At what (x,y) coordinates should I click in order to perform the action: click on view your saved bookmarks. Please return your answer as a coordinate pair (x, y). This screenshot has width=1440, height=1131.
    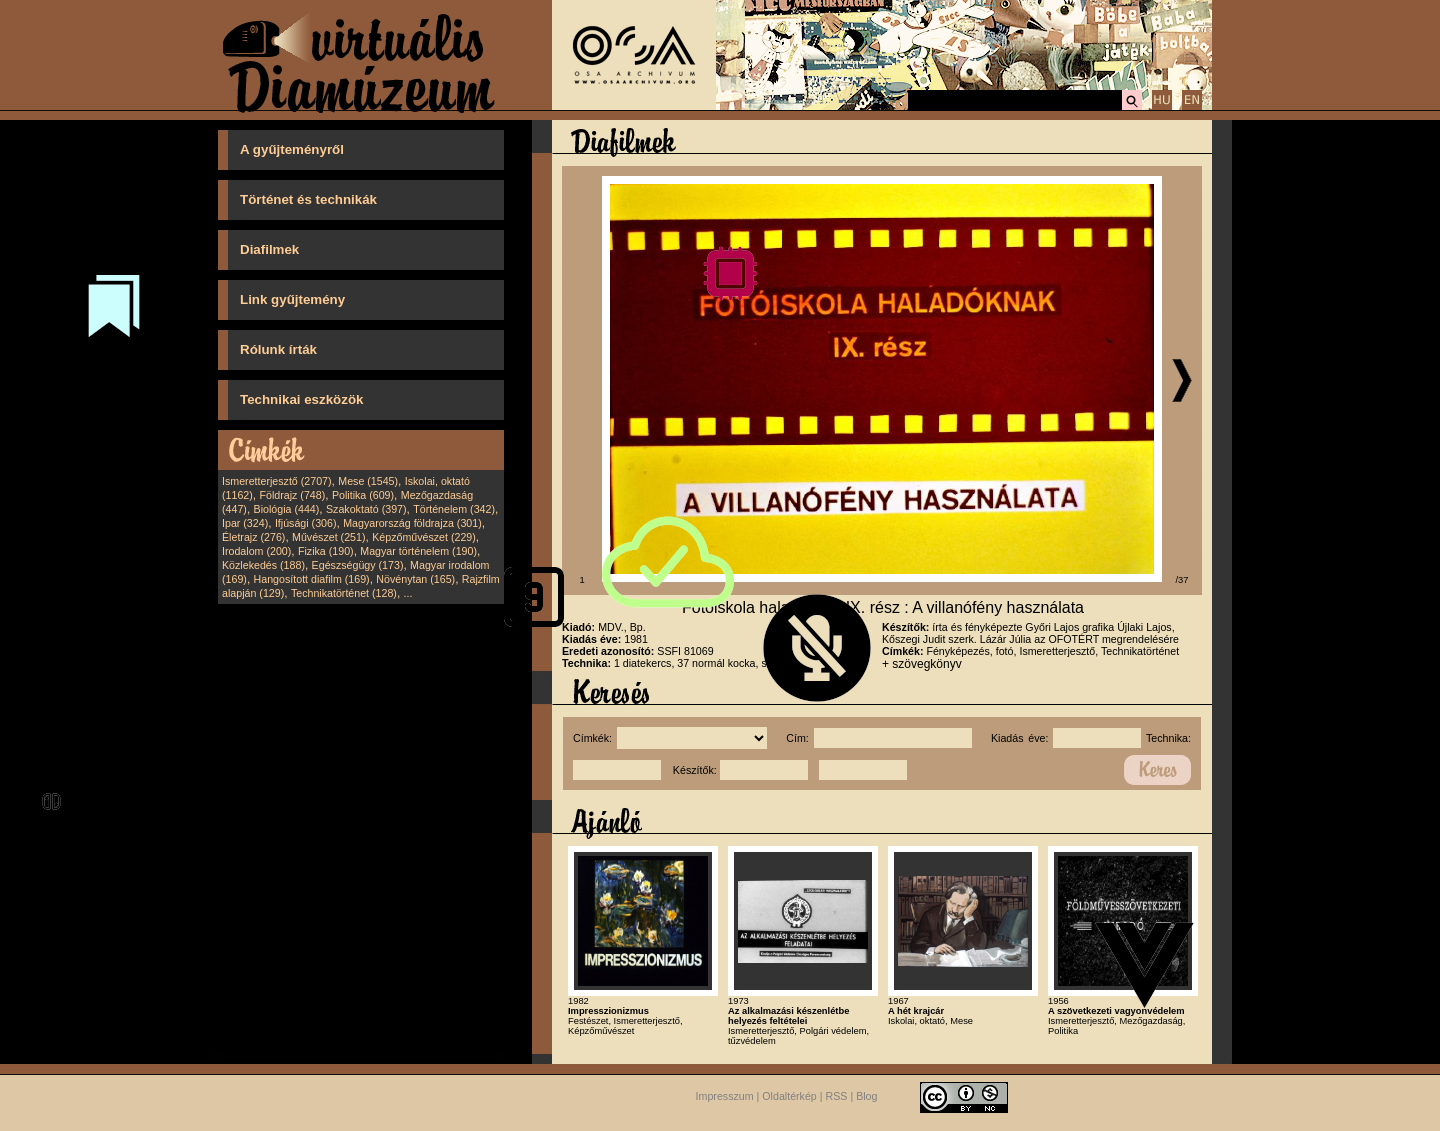
    Looking at the image, I should click on (114, 306).